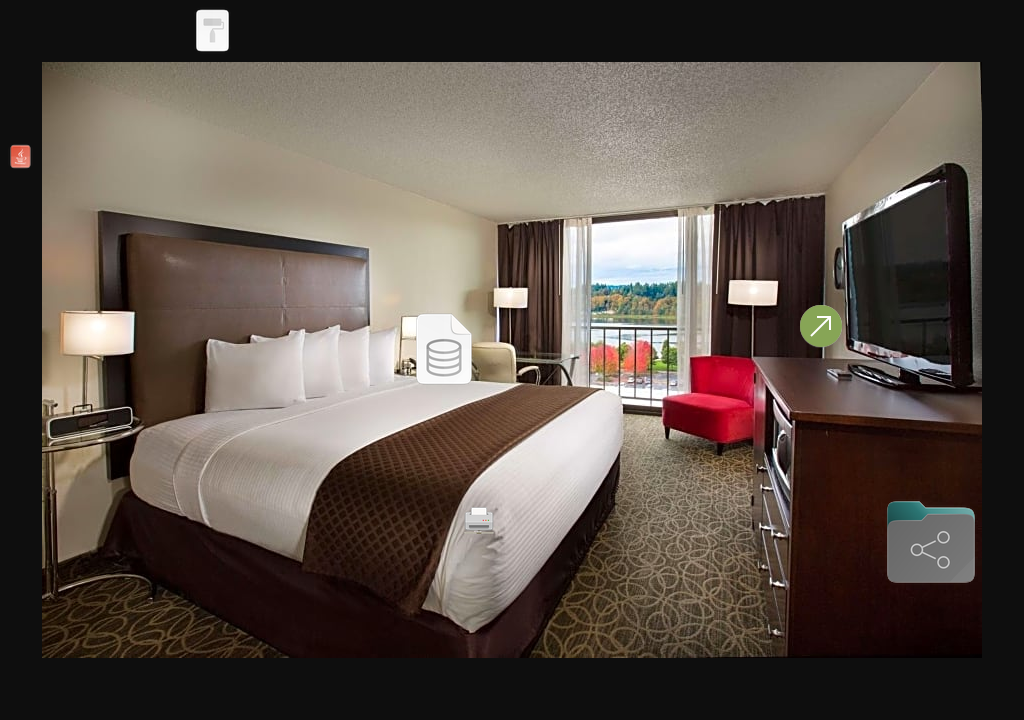  What do you see at coordinates (931, 542) in the screenshot?
I see `access your public shared folder` at bounding box center [931, 542].